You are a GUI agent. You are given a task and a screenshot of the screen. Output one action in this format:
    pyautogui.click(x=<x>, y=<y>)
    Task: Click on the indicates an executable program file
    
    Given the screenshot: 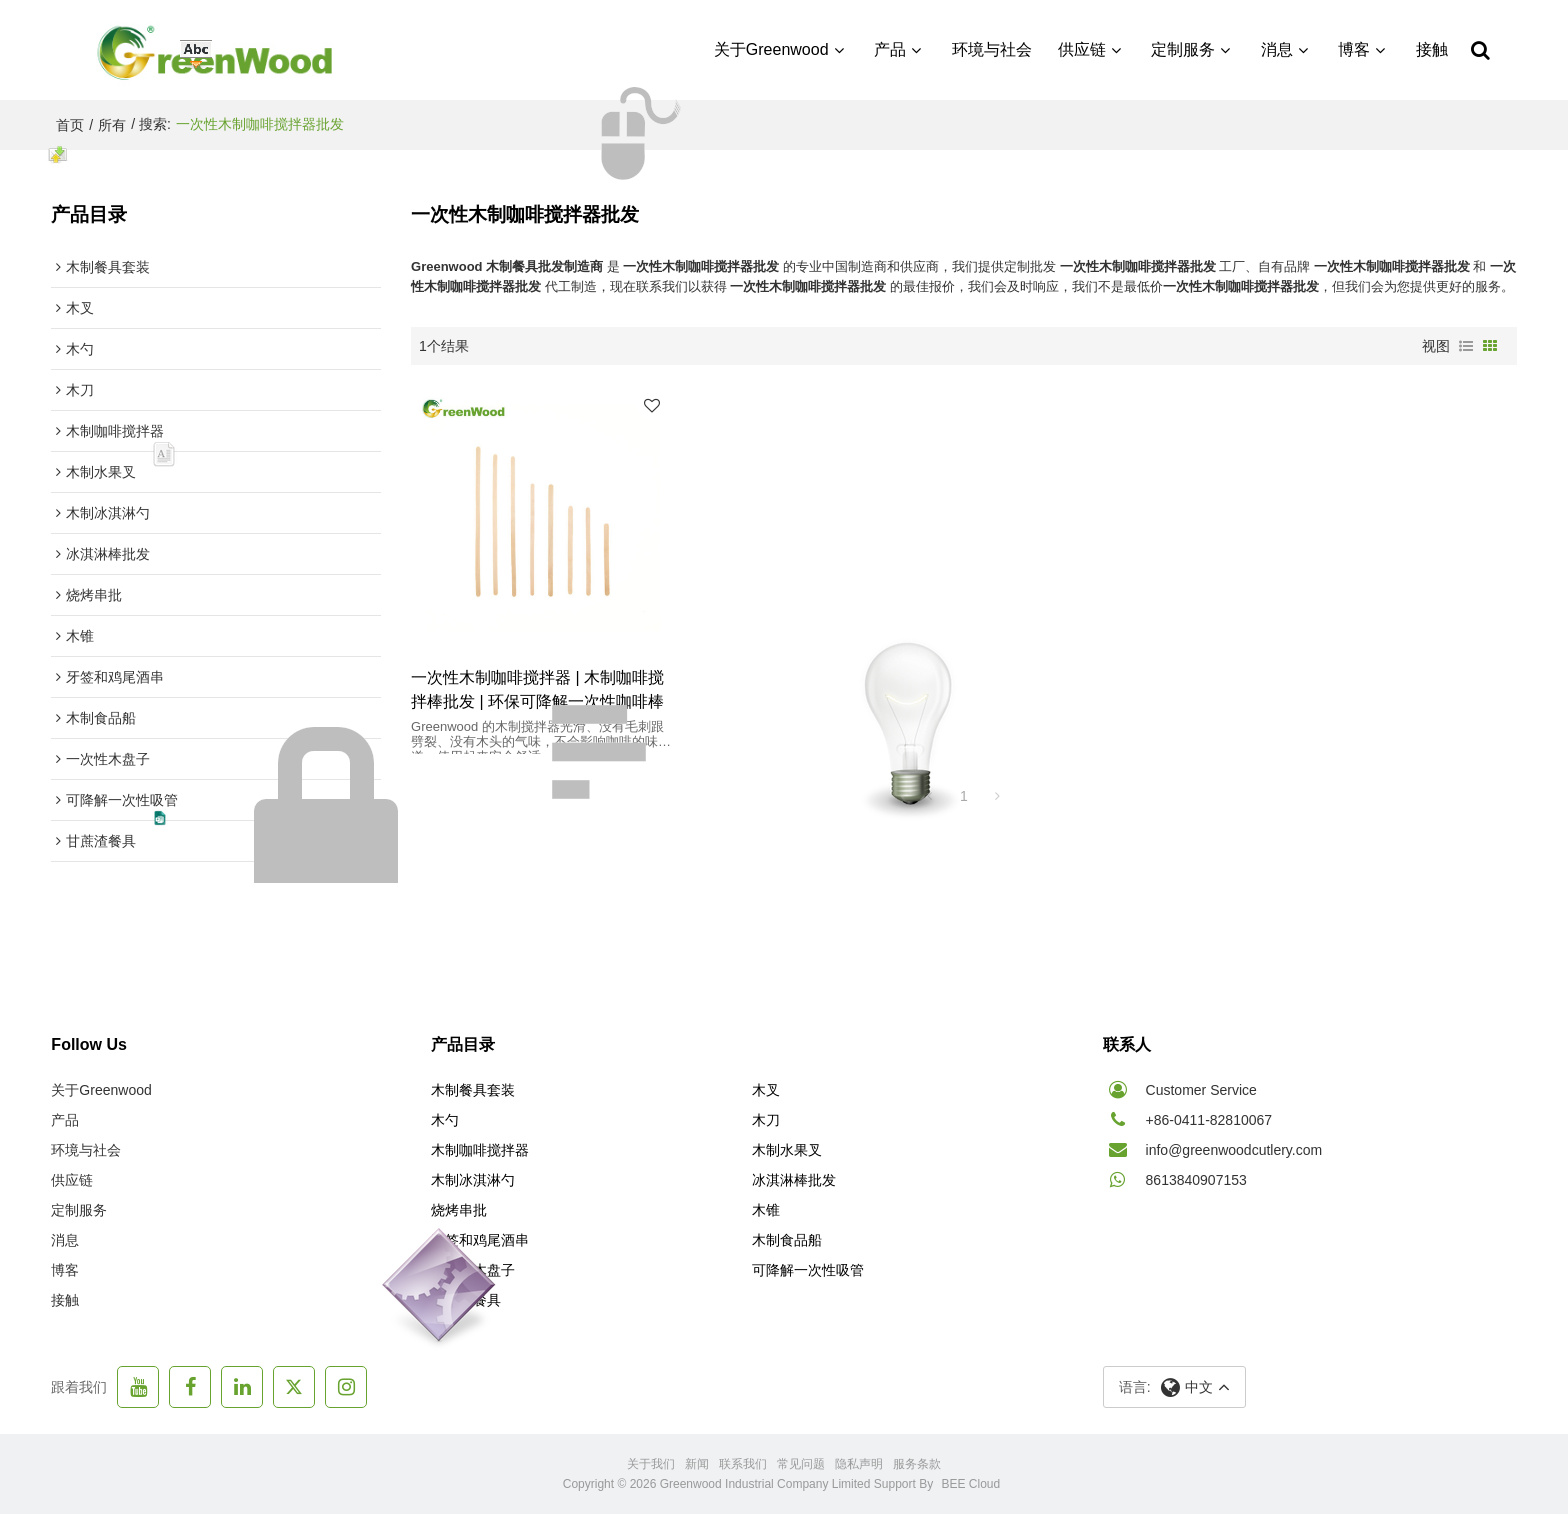 What is the action you would take?
    pyautogui.click(x=441, y=1288)
    